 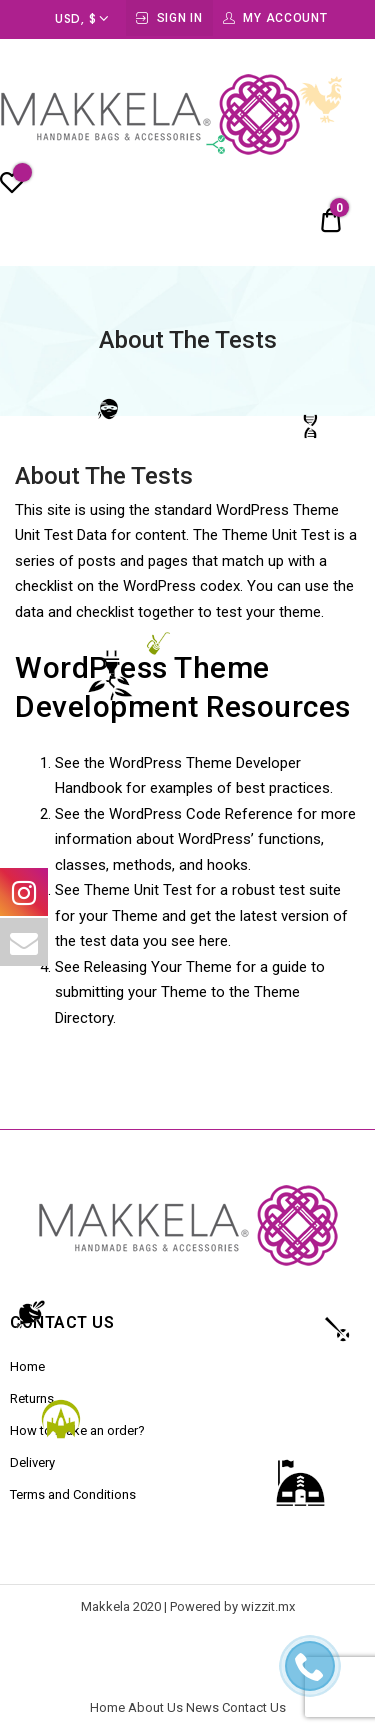 What do you see at coordinates (300, 1483) in the screenshot?
I see `access military barracks or troop housing` at bounding box center [300, 1483].